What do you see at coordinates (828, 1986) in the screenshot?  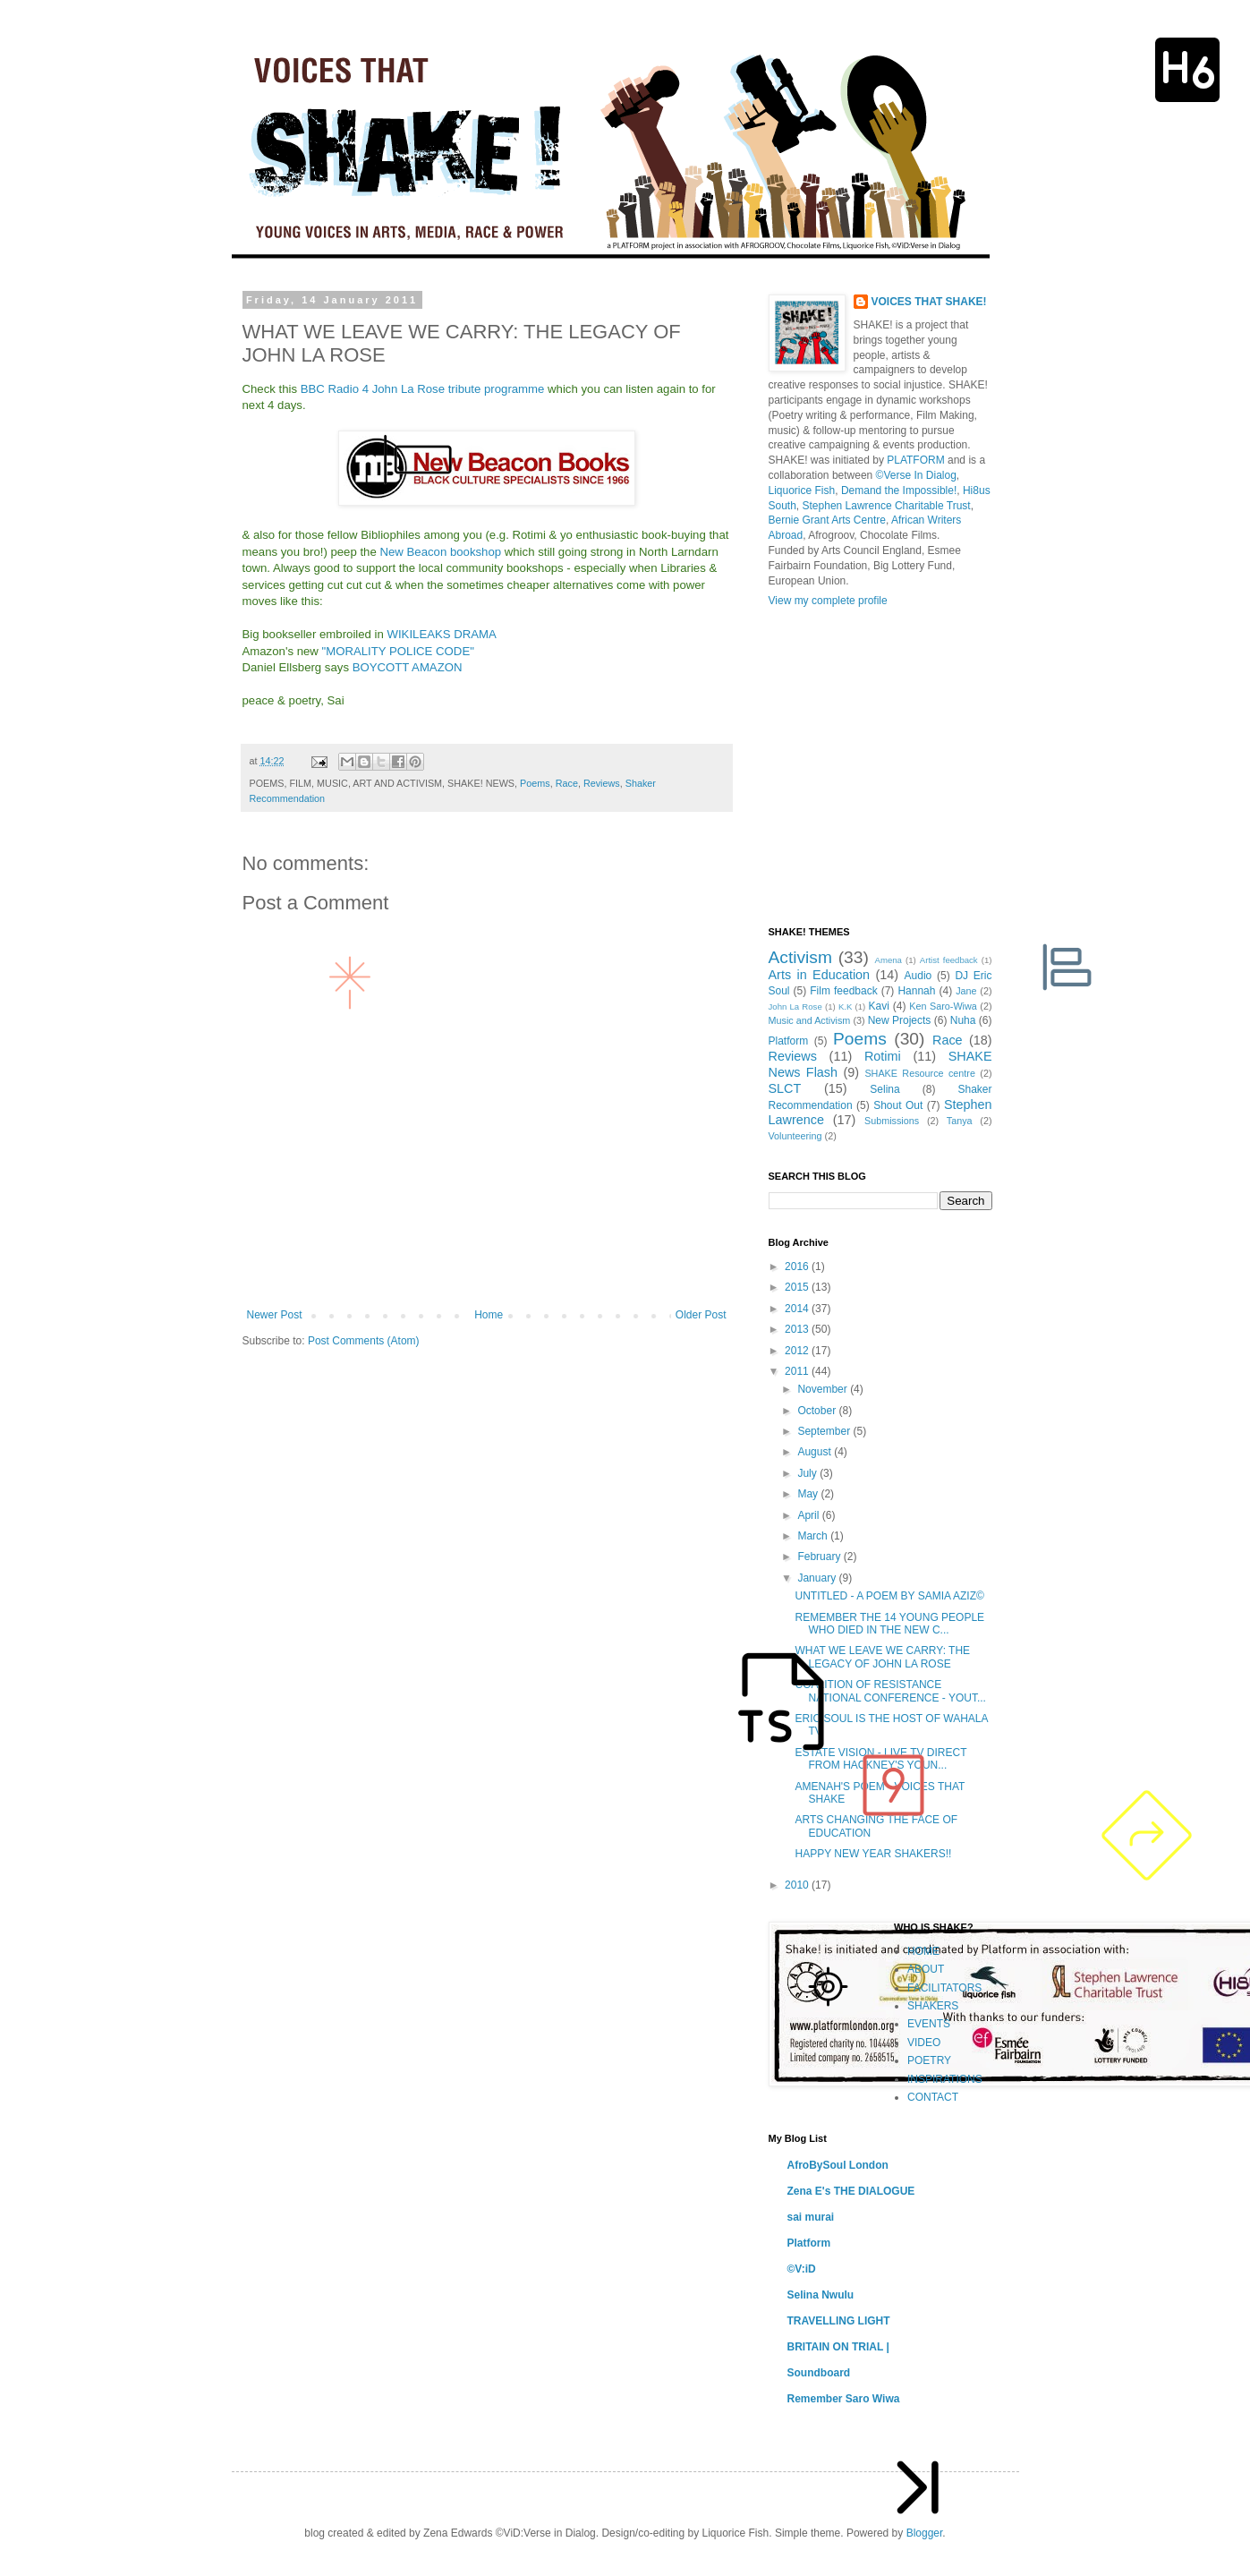 I see `center map on current location` at bounding box center [828, 1986].